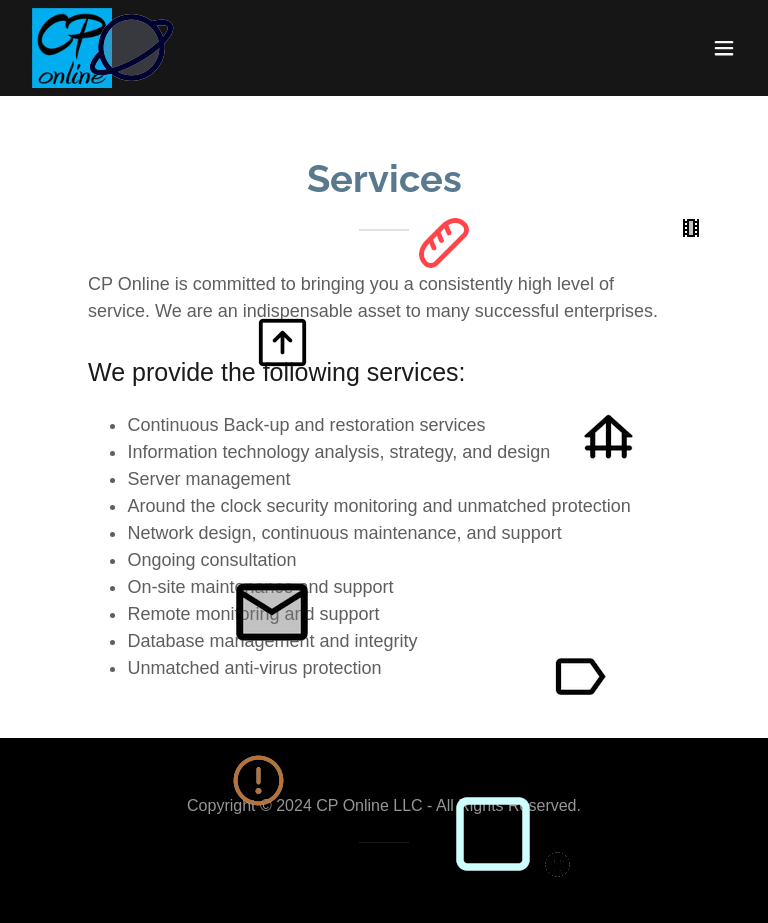 This screenshot has height=923, width=768. Describe the element at coordinates (258, 780) in the screenshot. I see `indicates a warning or caution state` at that location.